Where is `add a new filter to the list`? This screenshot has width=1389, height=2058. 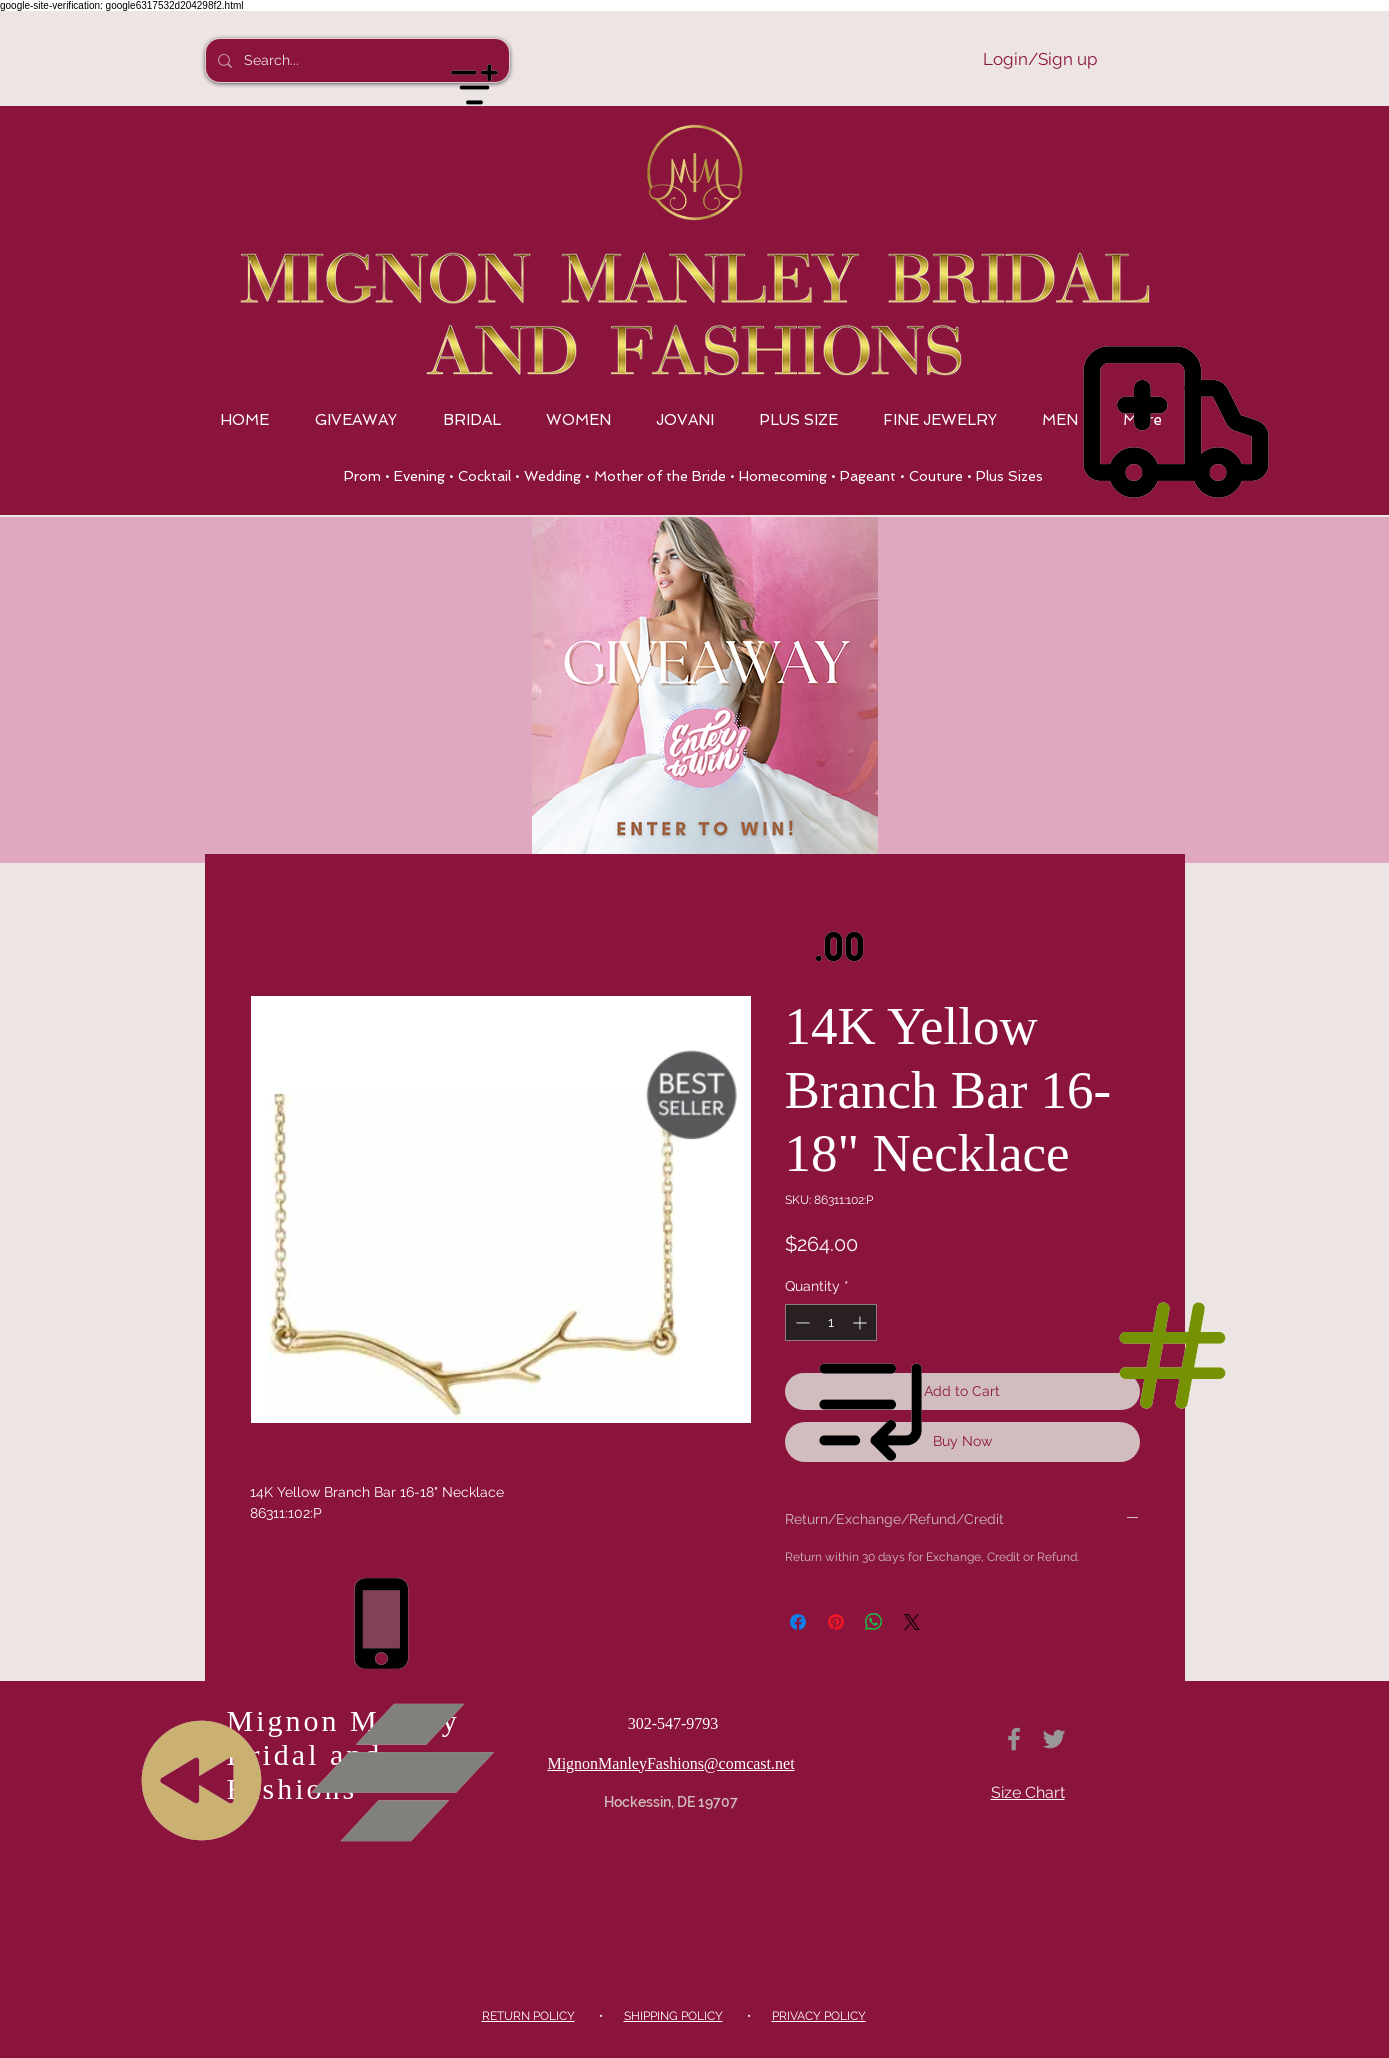
add a new filter to the list is located at coordinates (474, 87).